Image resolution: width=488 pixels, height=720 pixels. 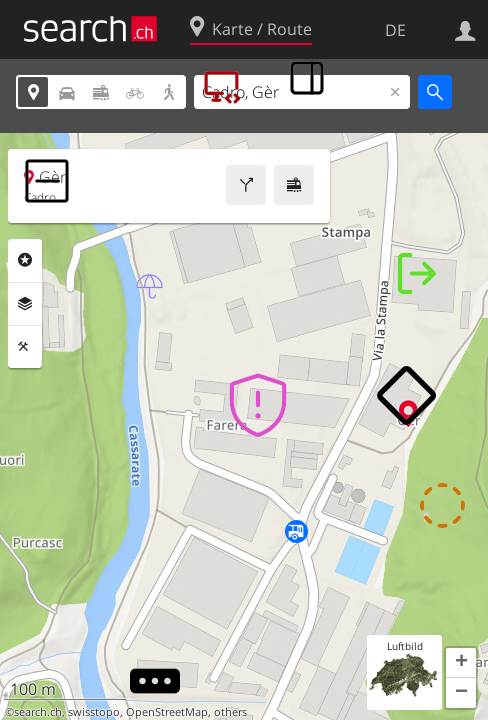 I want to click on create a new draft issue, so click(x=442, y=505).